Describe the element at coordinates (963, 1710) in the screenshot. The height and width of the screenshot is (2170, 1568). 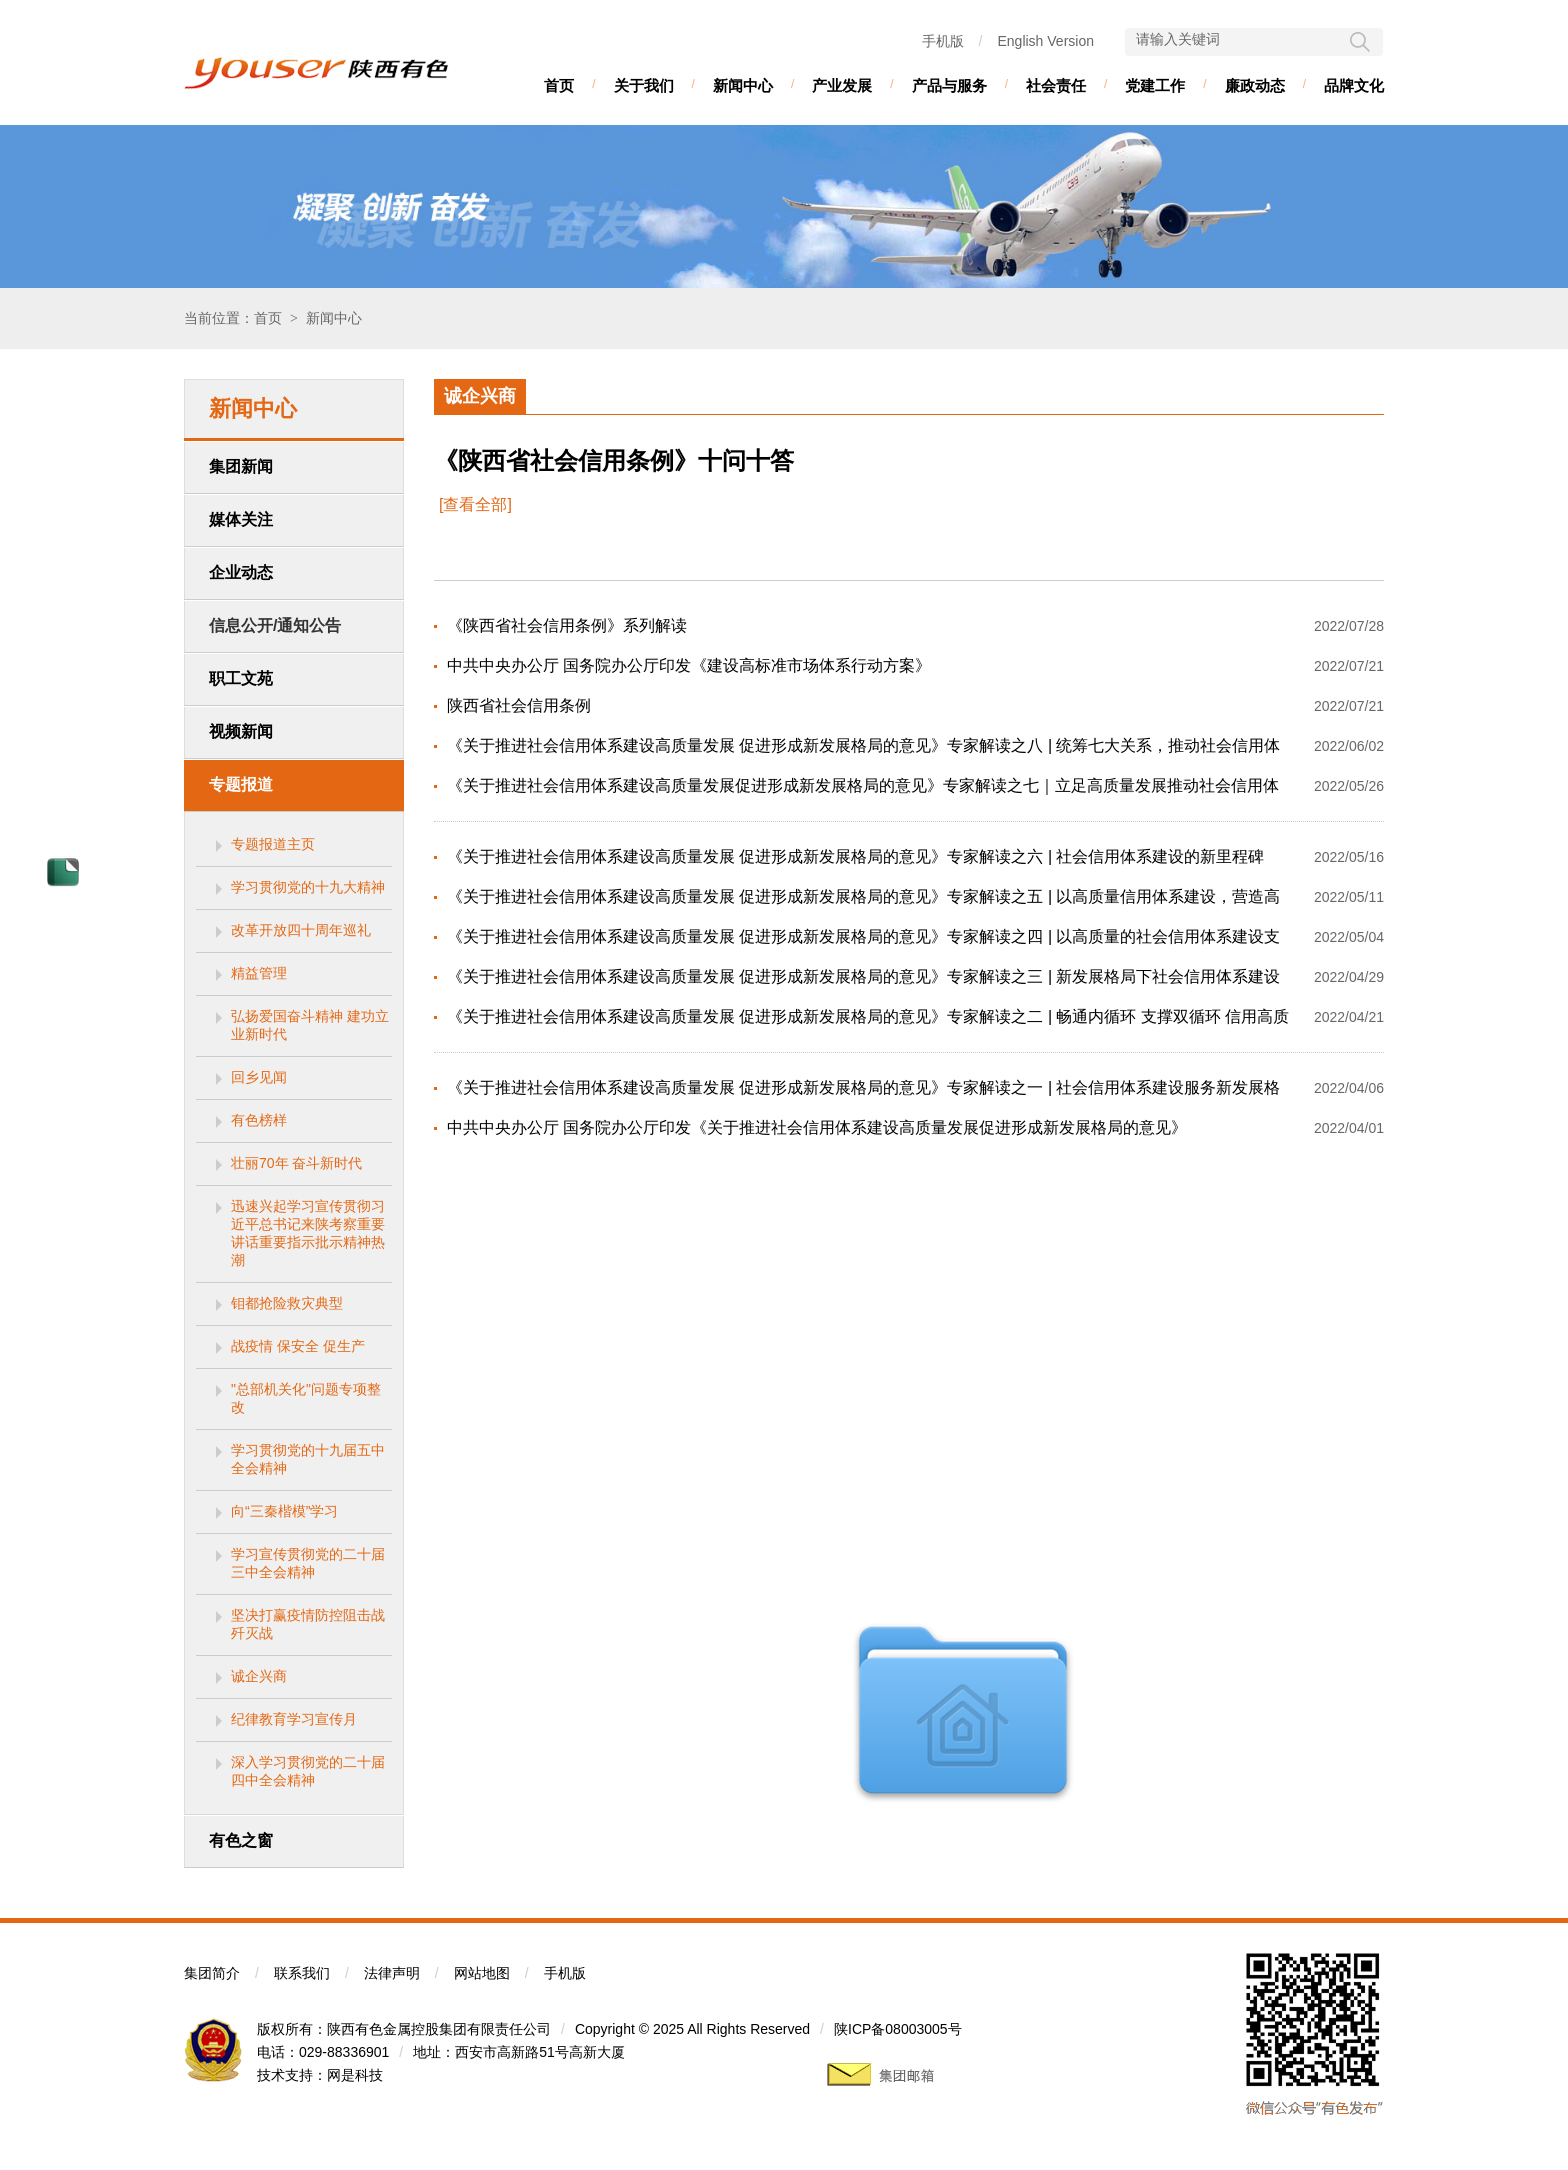
I see `open HomeKit accessories and settings folder` at that location.